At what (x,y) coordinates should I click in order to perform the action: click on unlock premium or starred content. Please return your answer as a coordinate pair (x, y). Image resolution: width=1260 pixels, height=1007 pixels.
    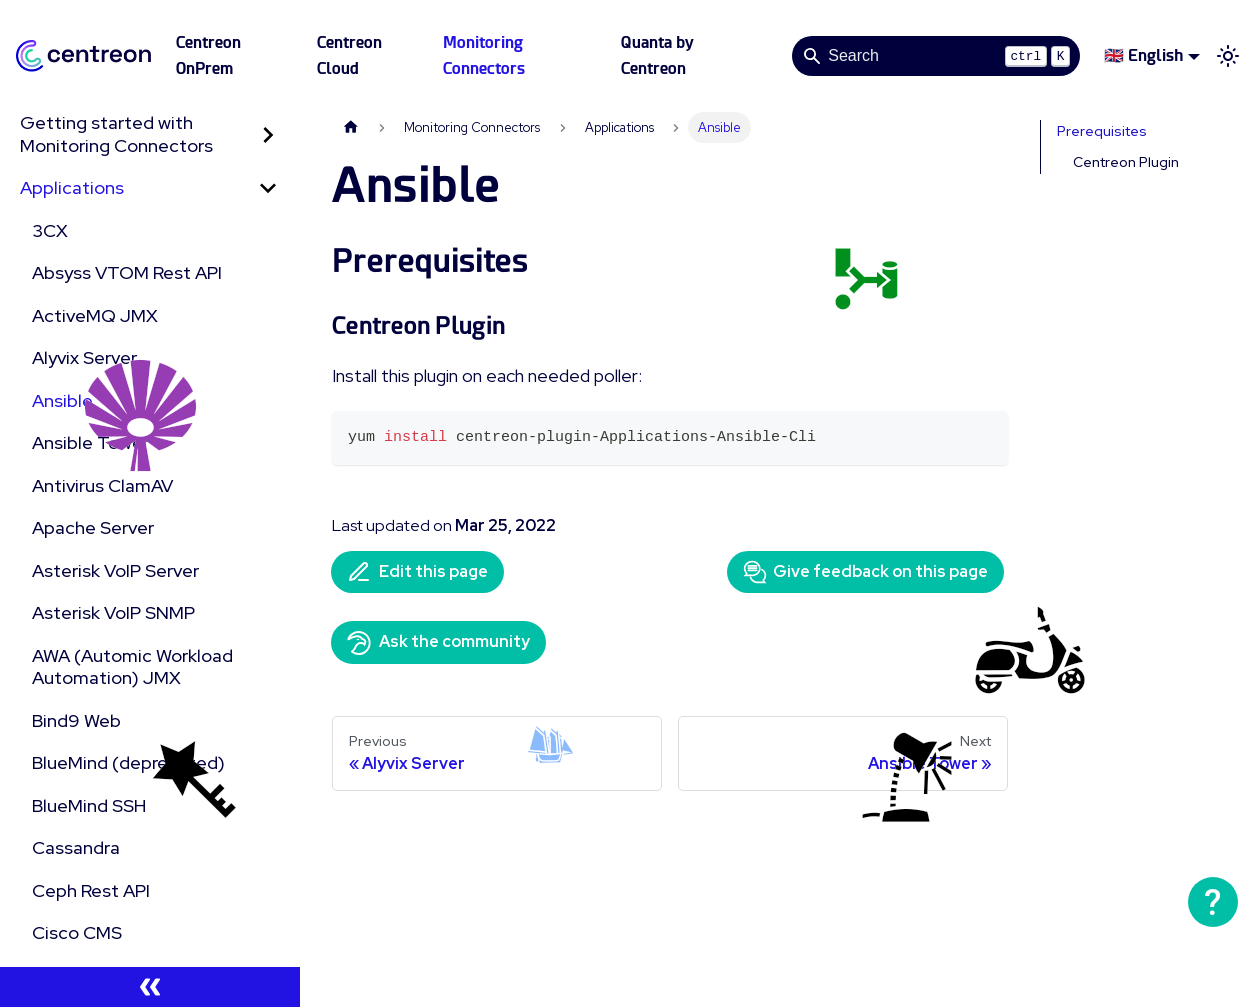
    Looking at the image, I should click on (194, 779).